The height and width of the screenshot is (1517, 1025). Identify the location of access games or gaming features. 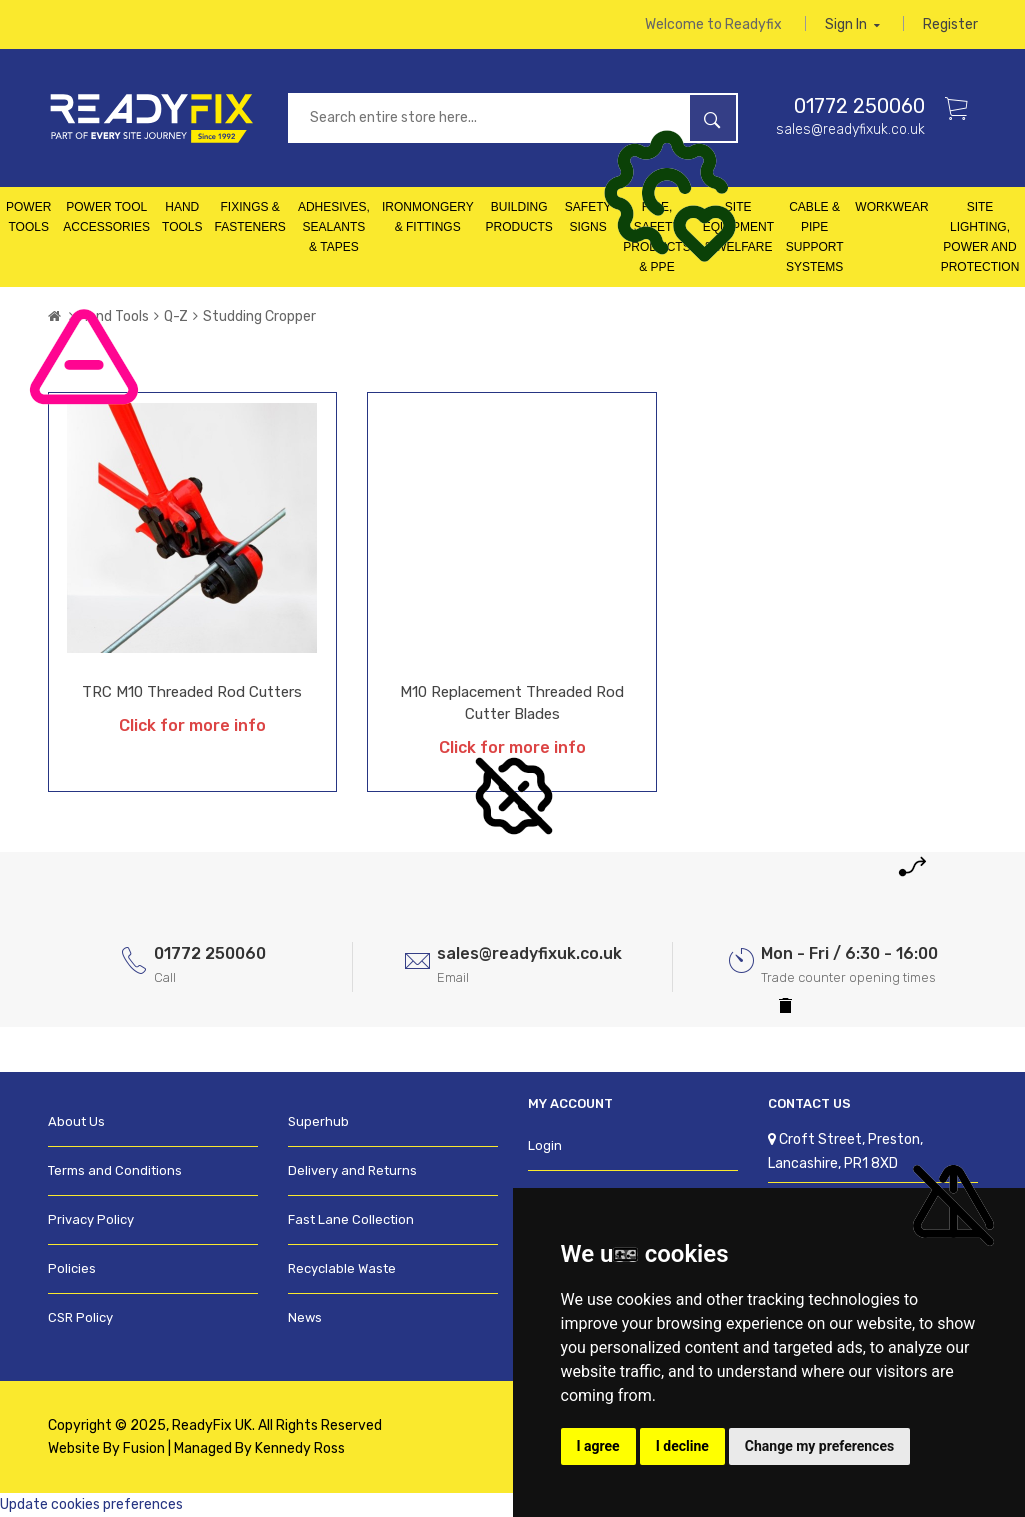
(625, 1254).